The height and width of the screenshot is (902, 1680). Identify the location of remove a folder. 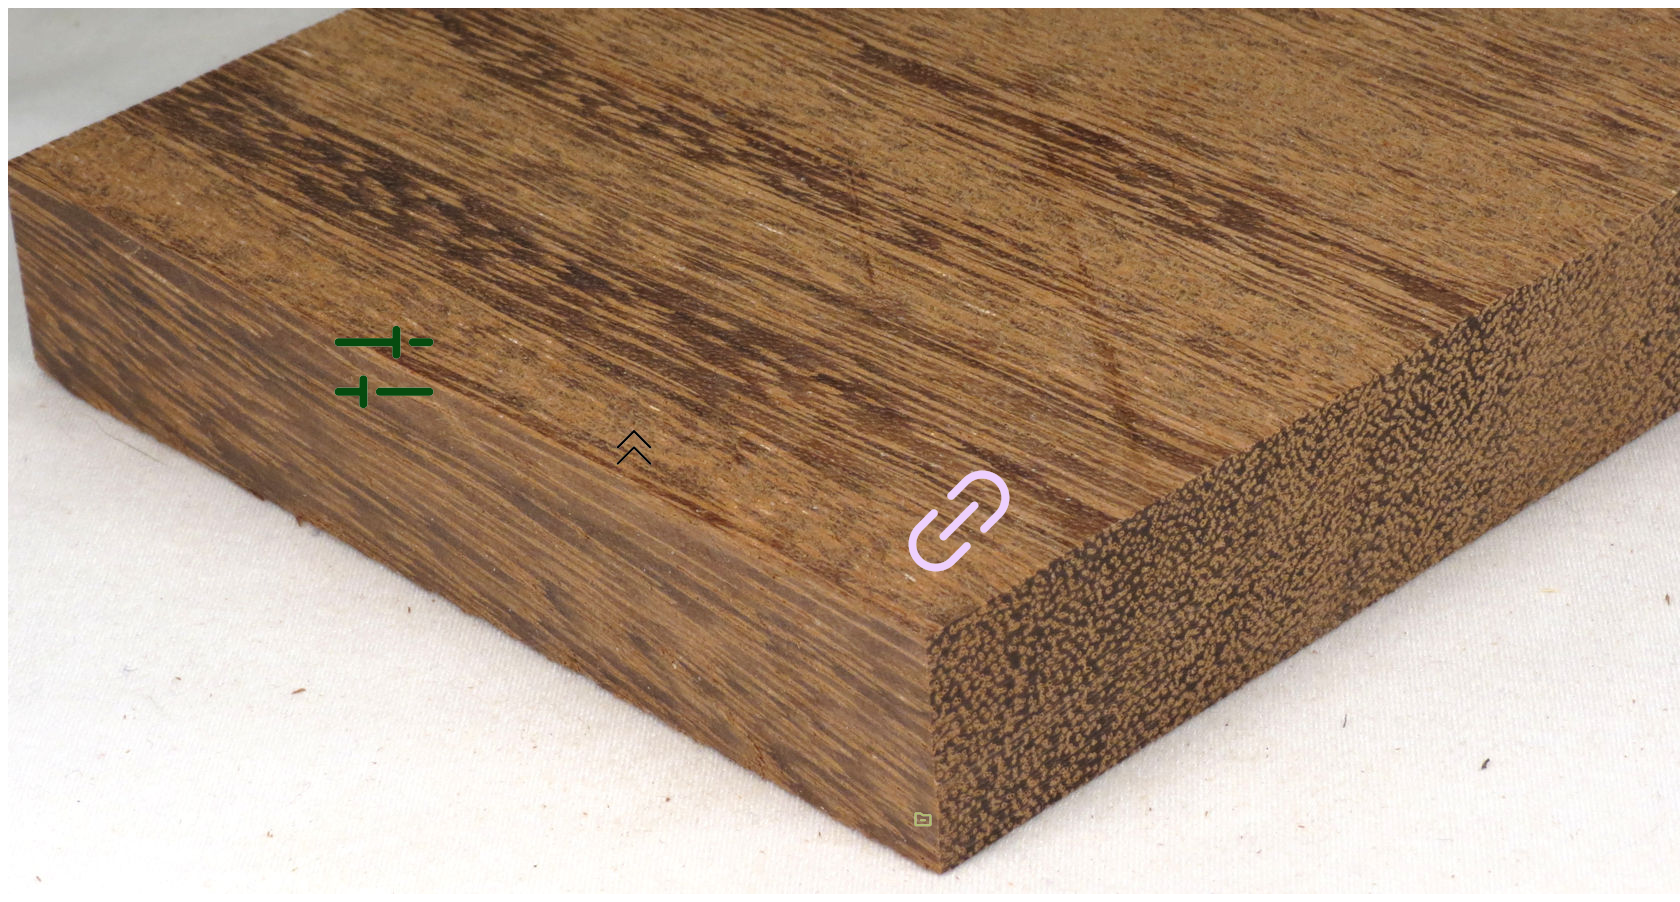
(923, 819).